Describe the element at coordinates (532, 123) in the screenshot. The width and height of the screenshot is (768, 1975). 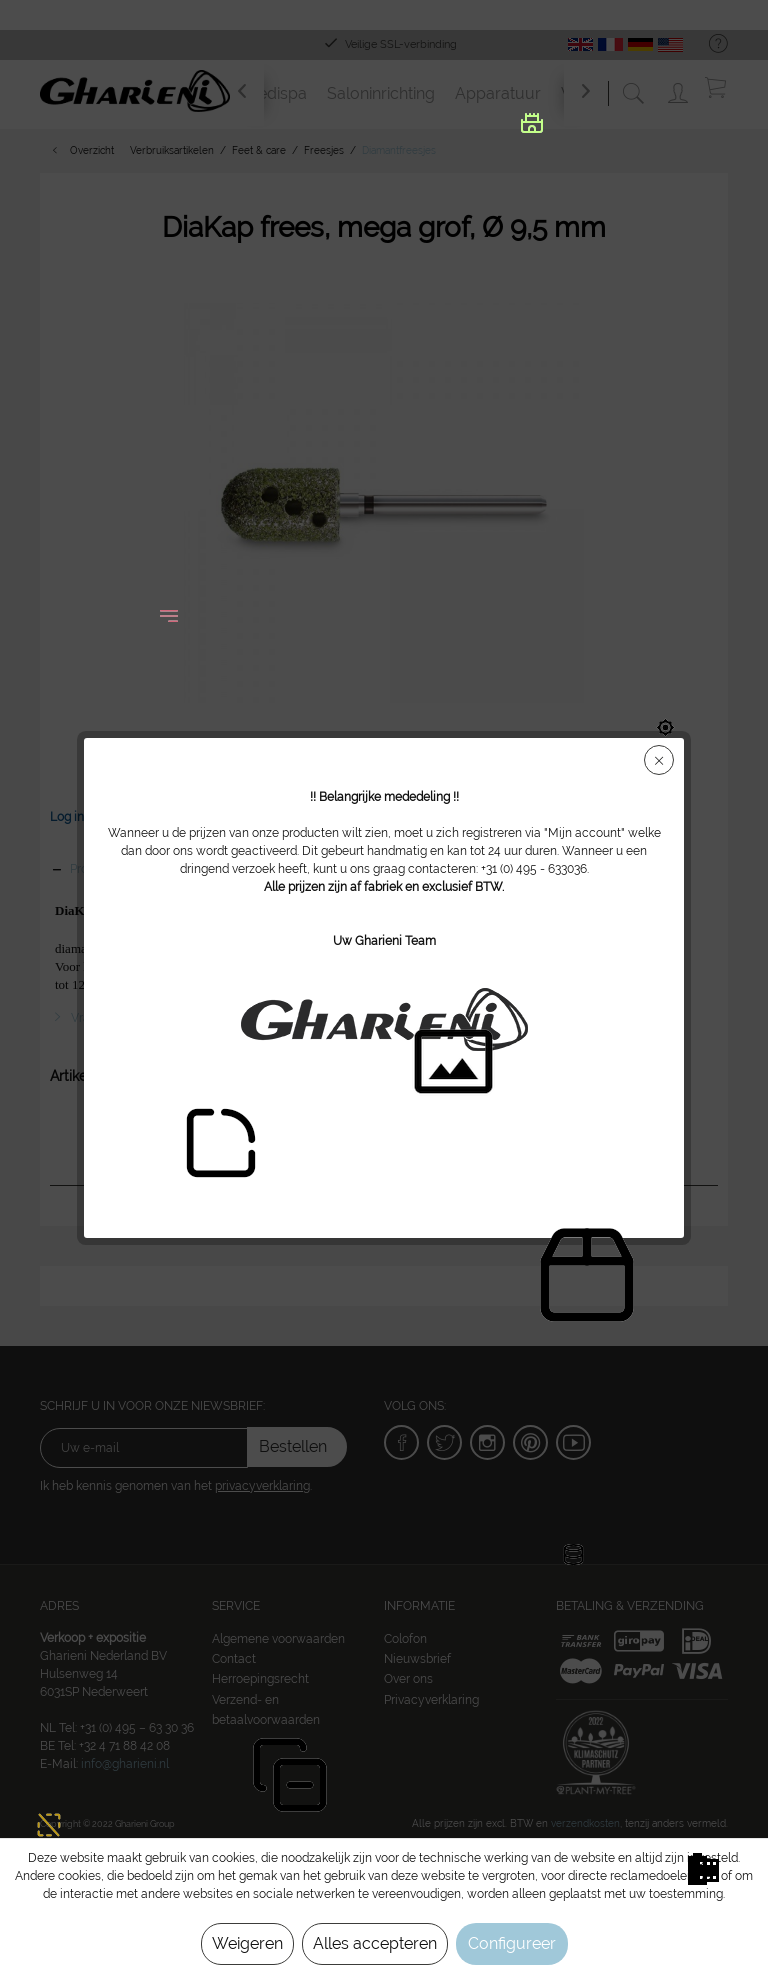
I see `access castle or fortress-themed game` at that location.